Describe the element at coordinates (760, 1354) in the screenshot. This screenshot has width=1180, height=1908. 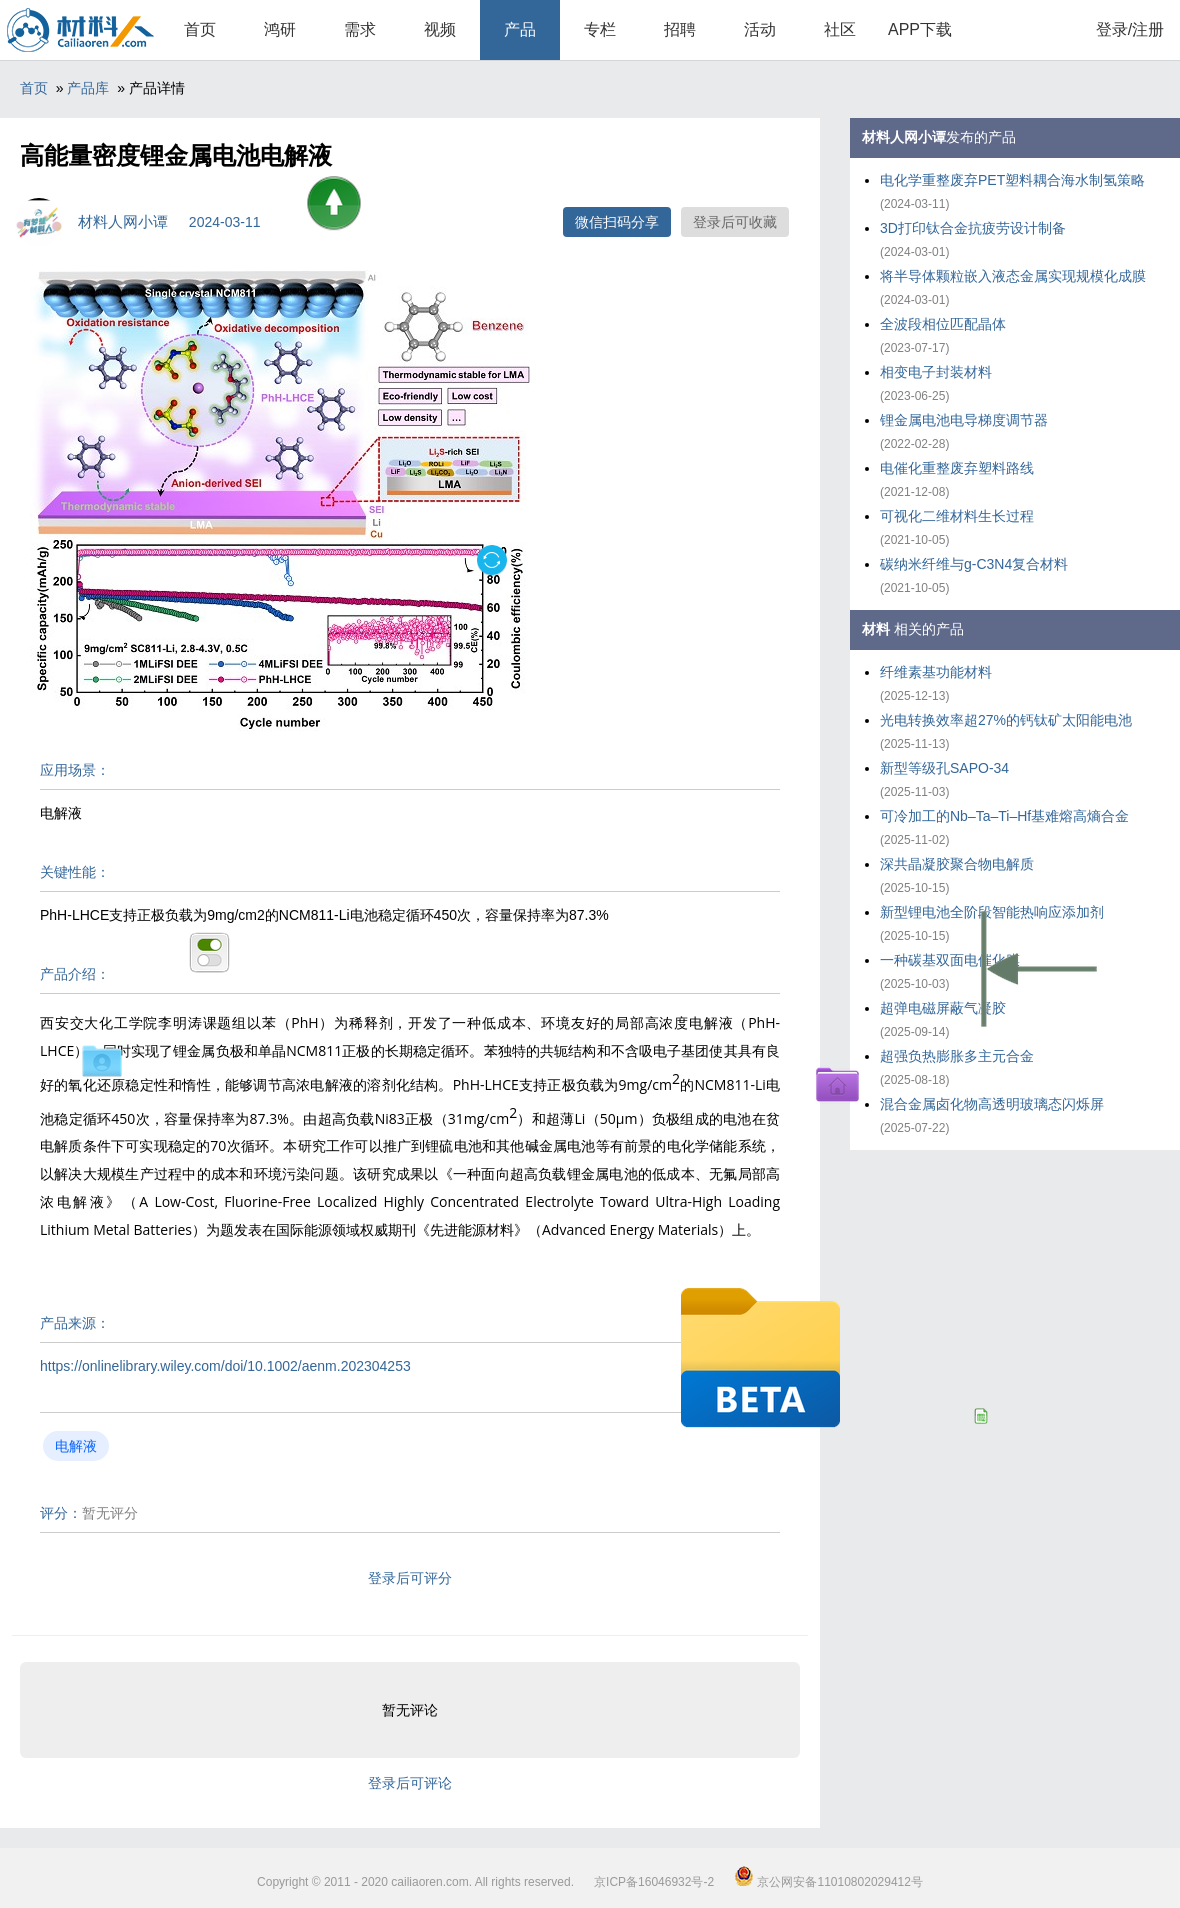
I see `folder containing beta or experimental features` at that location.